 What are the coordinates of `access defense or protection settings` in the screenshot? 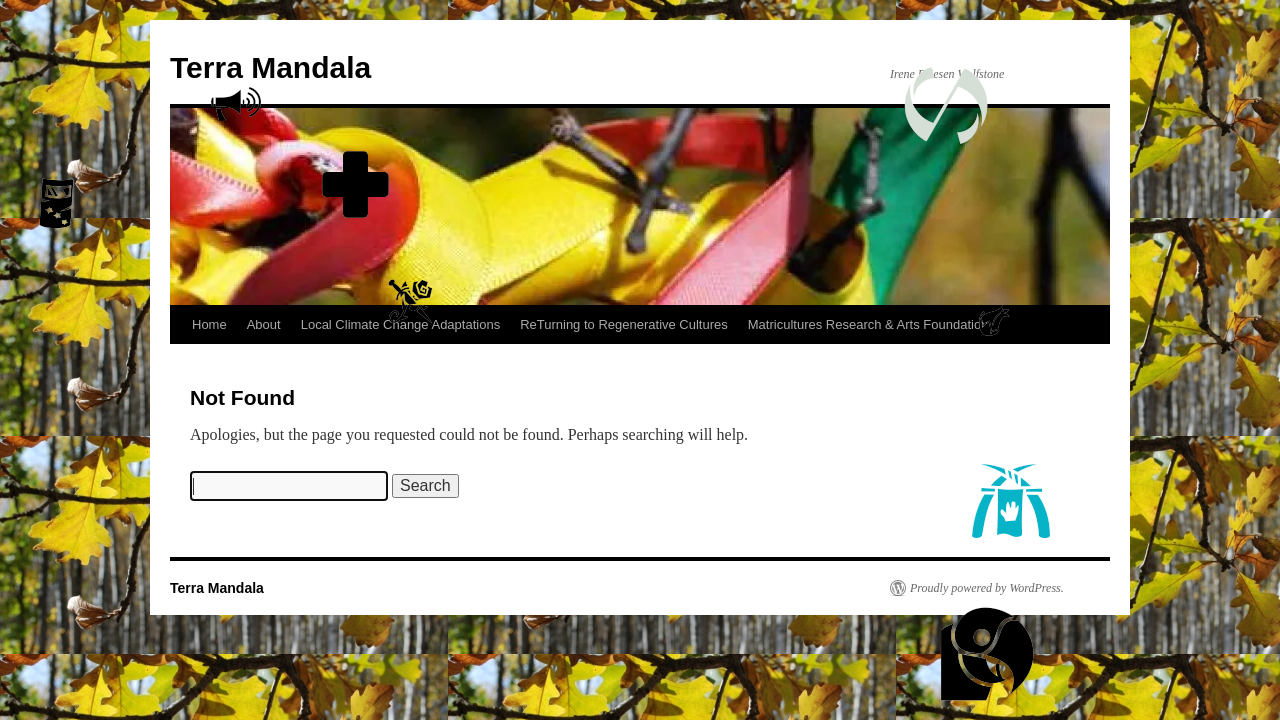 It's located at (54, 203).